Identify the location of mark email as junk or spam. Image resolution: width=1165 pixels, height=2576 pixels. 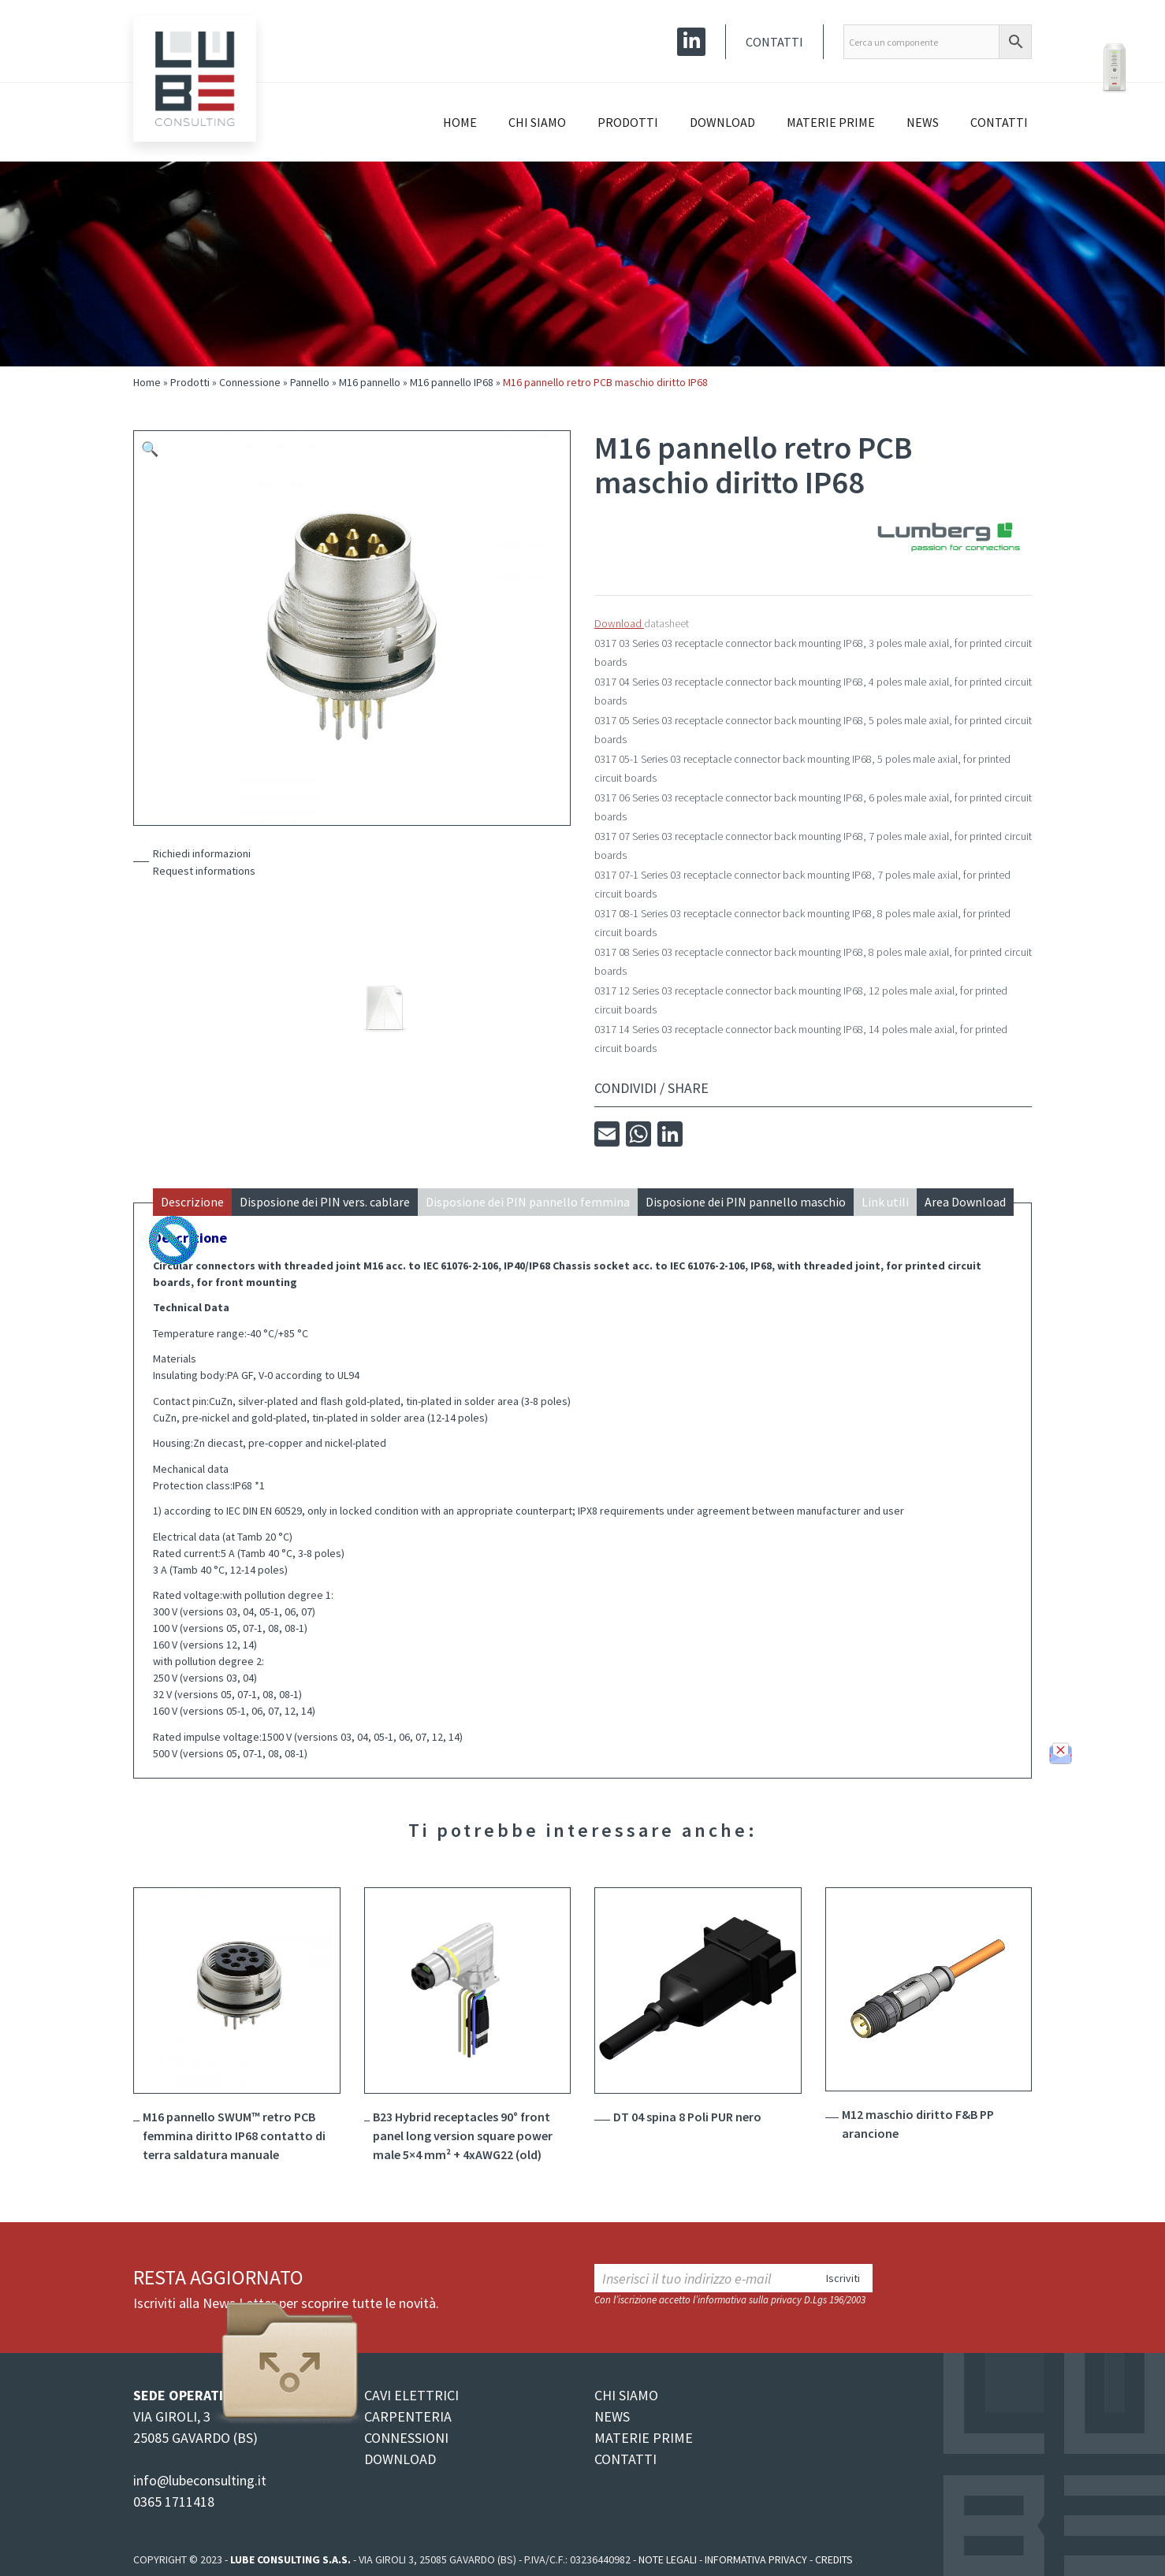
(1060, 1753).